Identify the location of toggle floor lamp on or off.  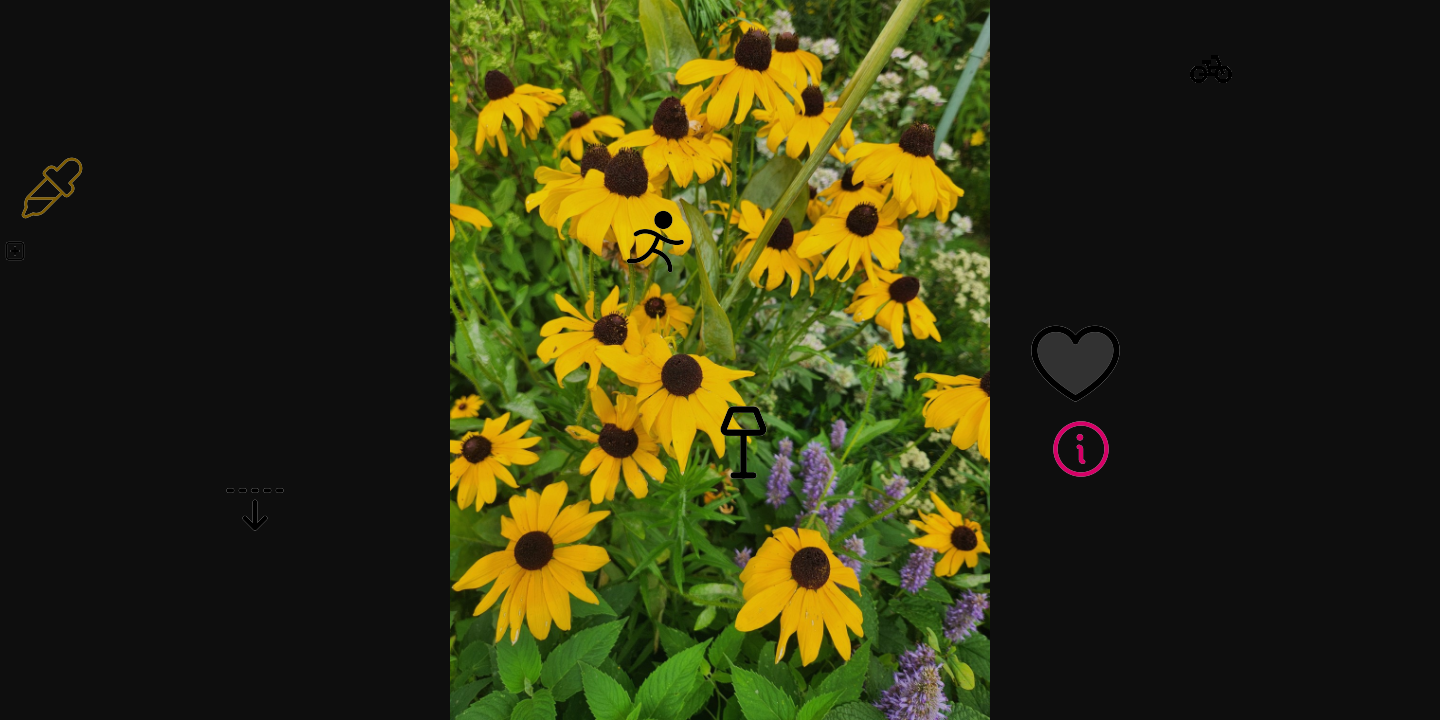
(743, 442).